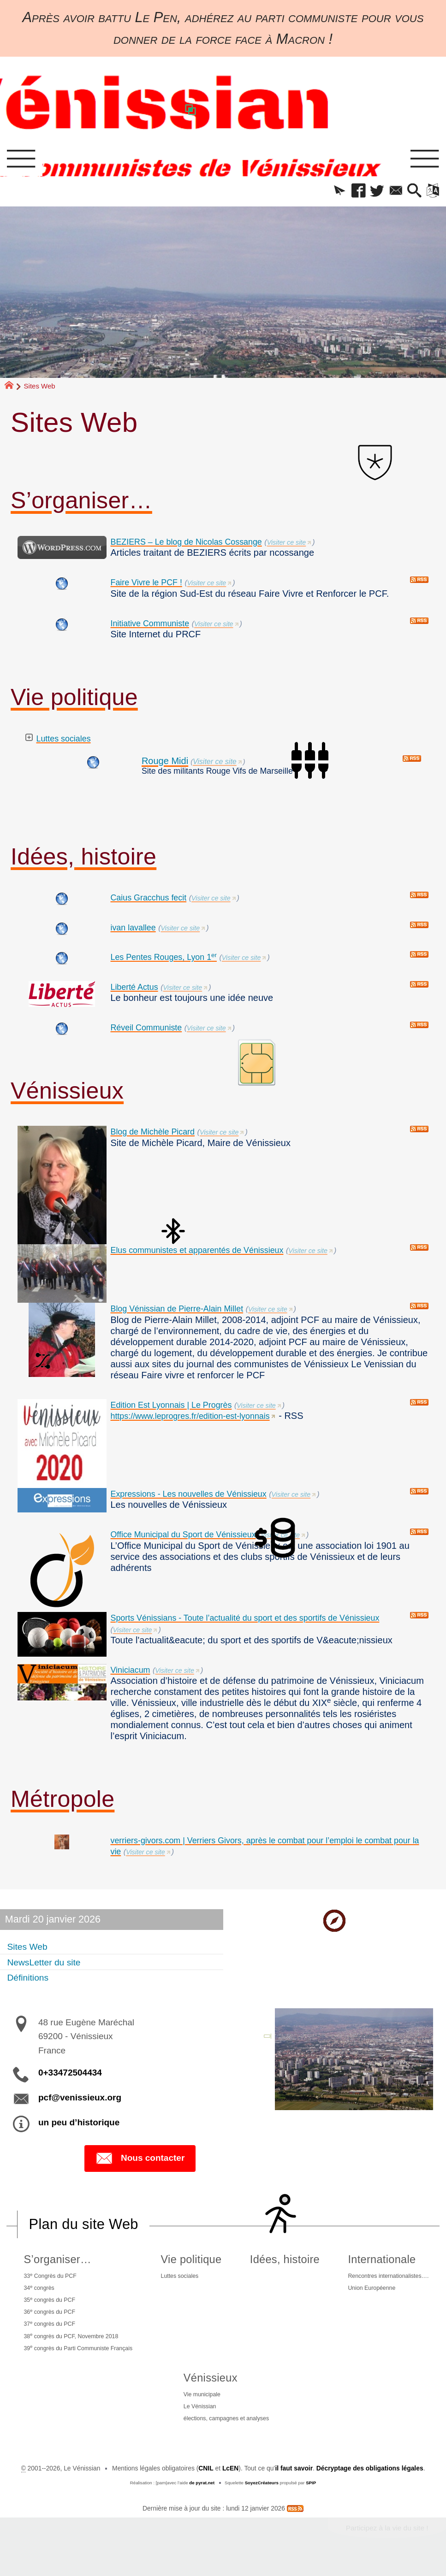 Image resolution: width=446 pixels, height=2576 pixels. What do you see at coordinates (310, 760) in the screenshot?
I see `configure audio/video input settings` at bounding box center [310, 760].